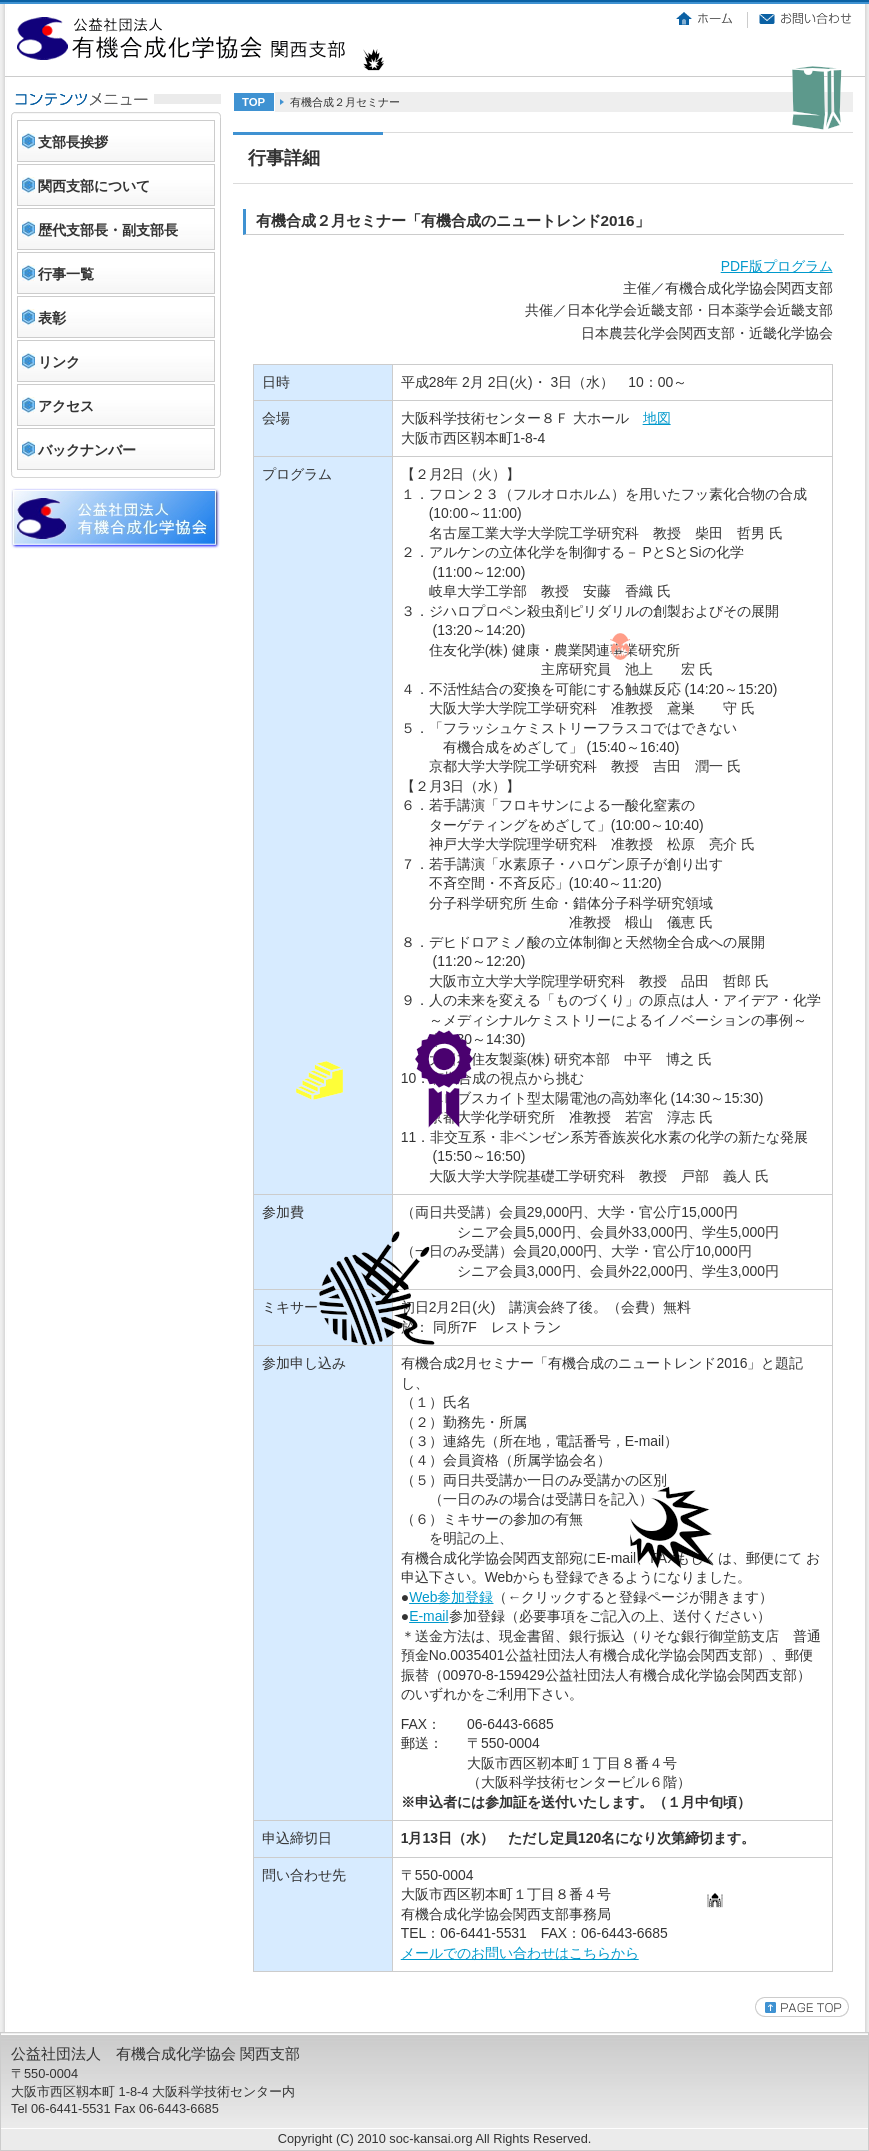  Describe the element at coordinates (817, 96) in the screenshot. I see `view your shopping bag contents` at that location.